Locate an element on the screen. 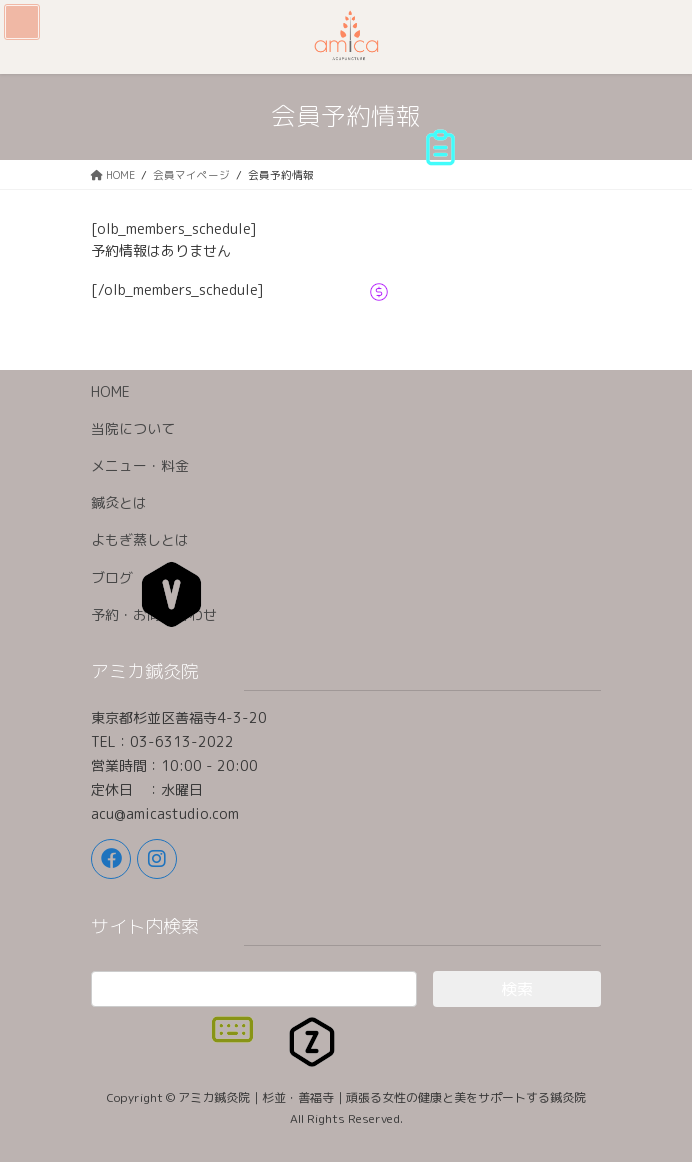 Image resolution: width=692 pixels, height=1162 pixels. indicates version or variant selection is located at coordinates (171, 594).